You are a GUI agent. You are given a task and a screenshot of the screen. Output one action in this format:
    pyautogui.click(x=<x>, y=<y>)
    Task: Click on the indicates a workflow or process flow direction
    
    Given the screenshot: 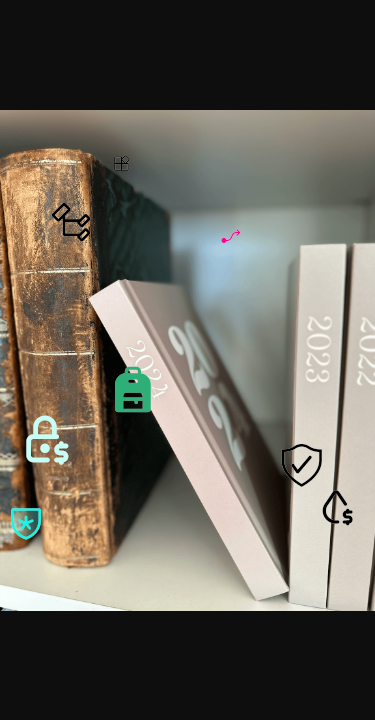 What is the action you would take?
    pyautogui.click(x=230, y=236)
    